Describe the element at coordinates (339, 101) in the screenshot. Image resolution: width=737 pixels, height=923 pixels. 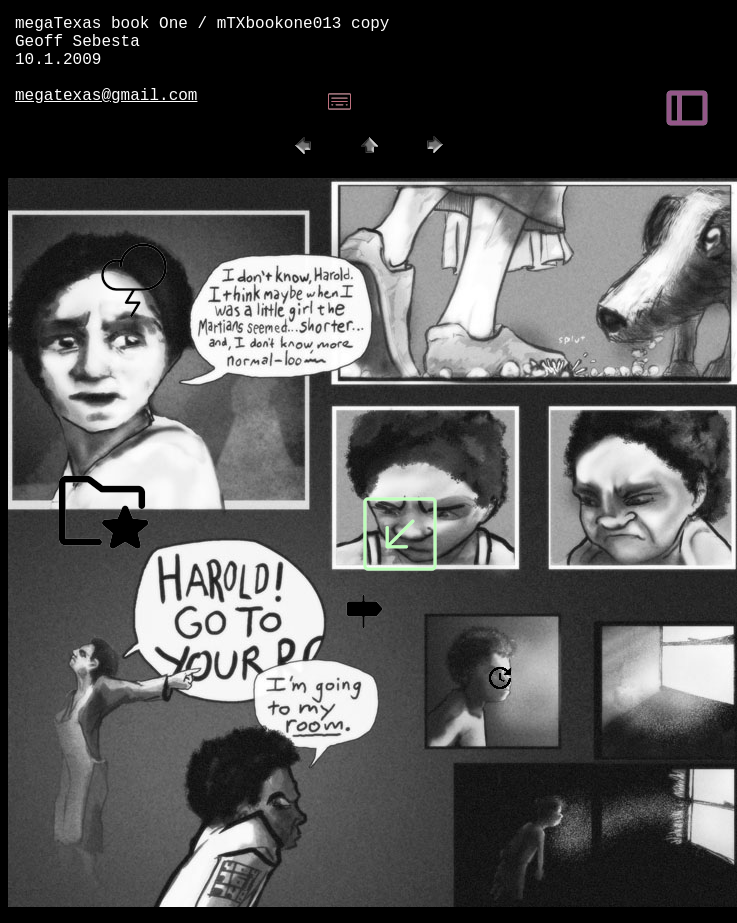
I see `open on-screen keyboard` at that location.